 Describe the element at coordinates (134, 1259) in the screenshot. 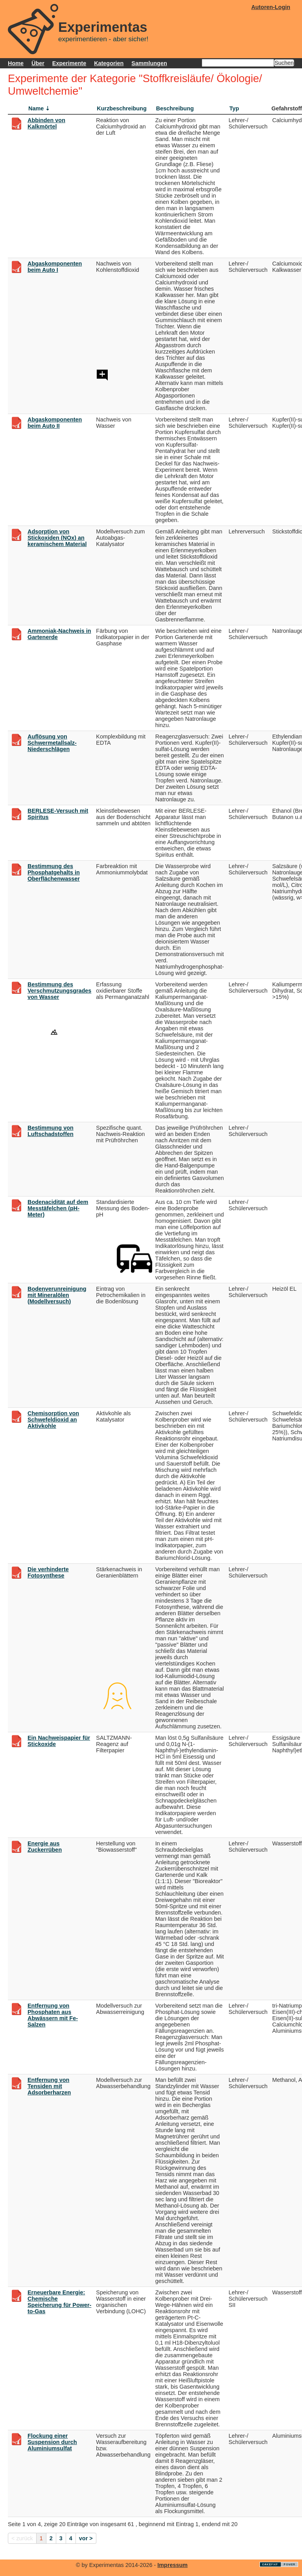

I see `view commute options and routes` at that location.